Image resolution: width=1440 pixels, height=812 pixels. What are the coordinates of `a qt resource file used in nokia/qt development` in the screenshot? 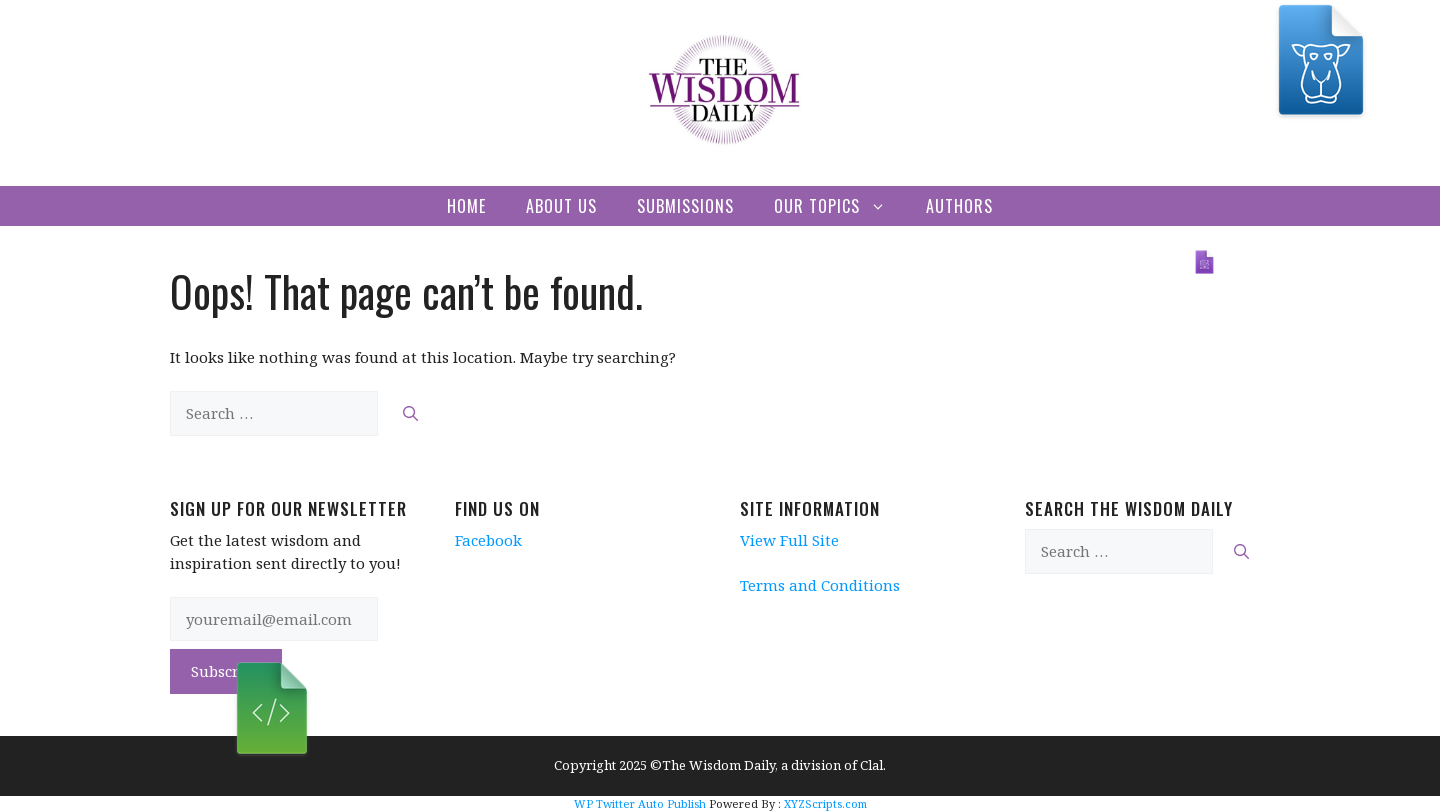 It's located at (272, 710).